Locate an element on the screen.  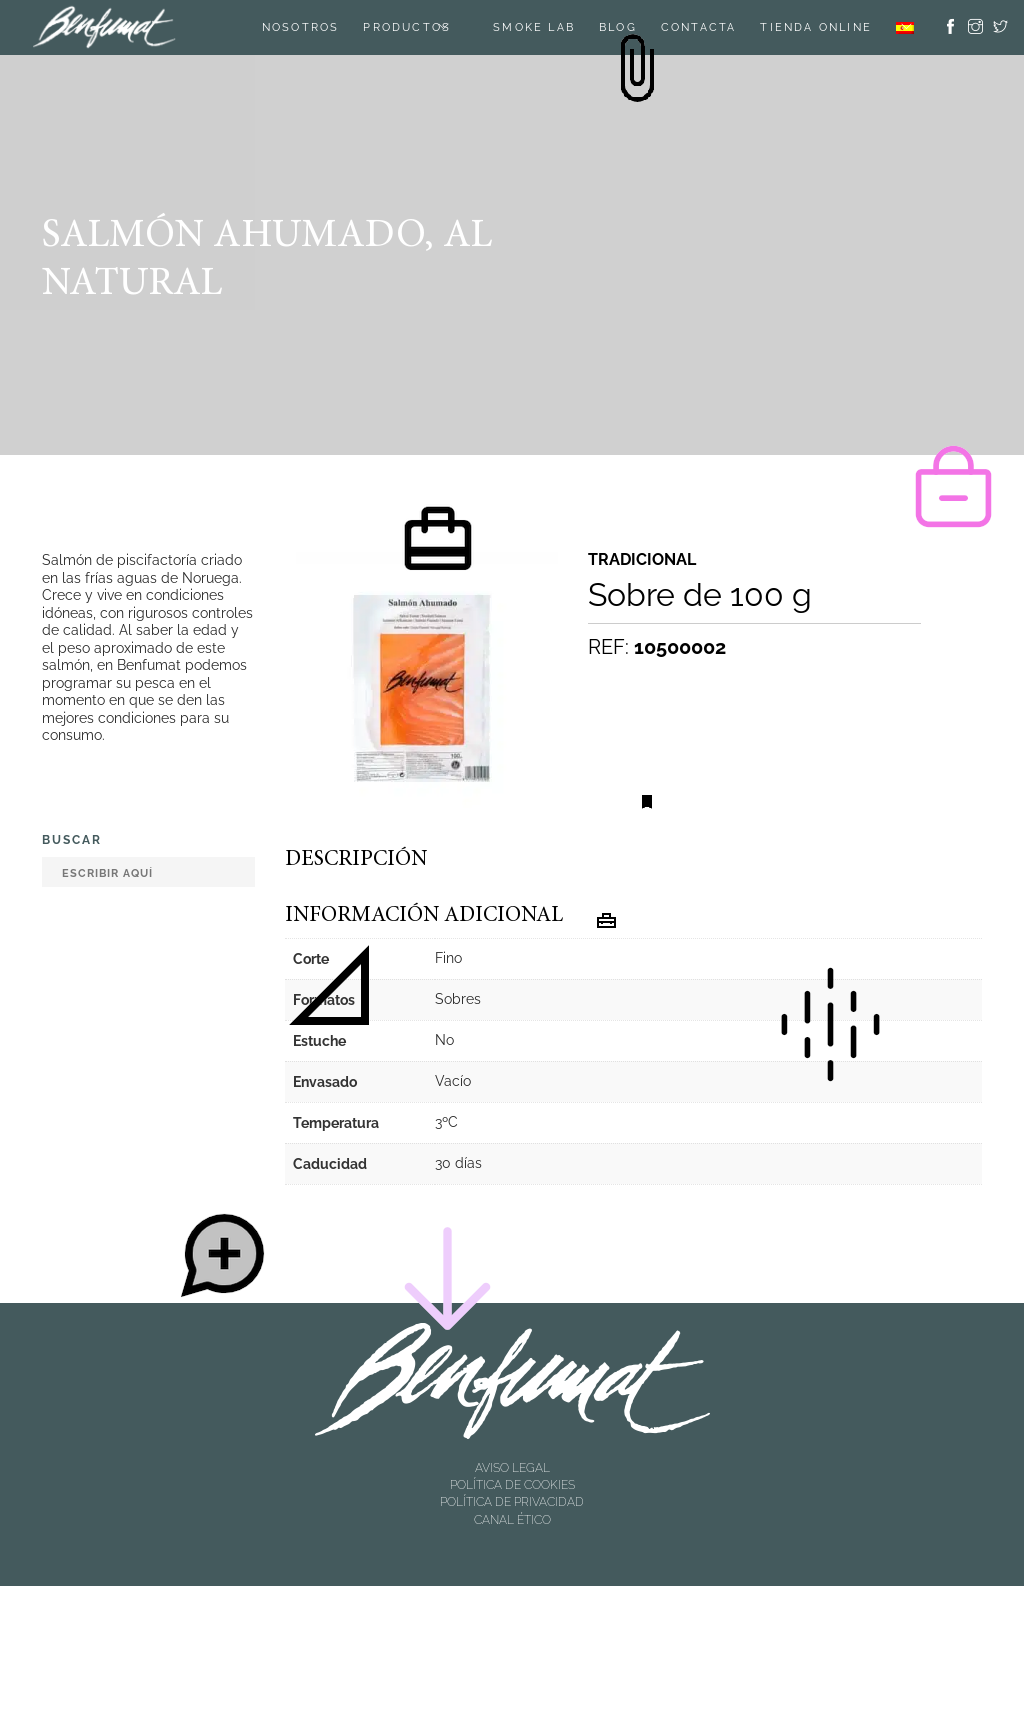
open google podcasts is located at coordinates (830, 1024).